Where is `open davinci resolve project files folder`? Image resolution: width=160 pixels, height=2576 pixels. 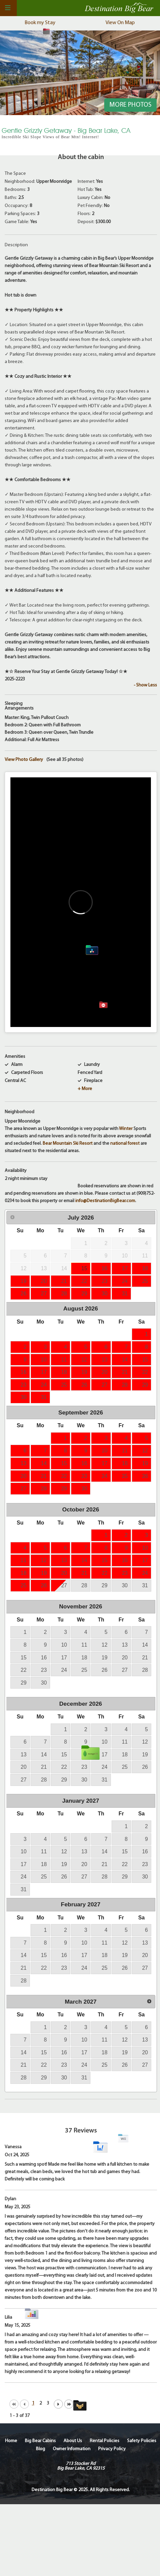 open davinci resolve project files folder is located at coordinates (92, 950).